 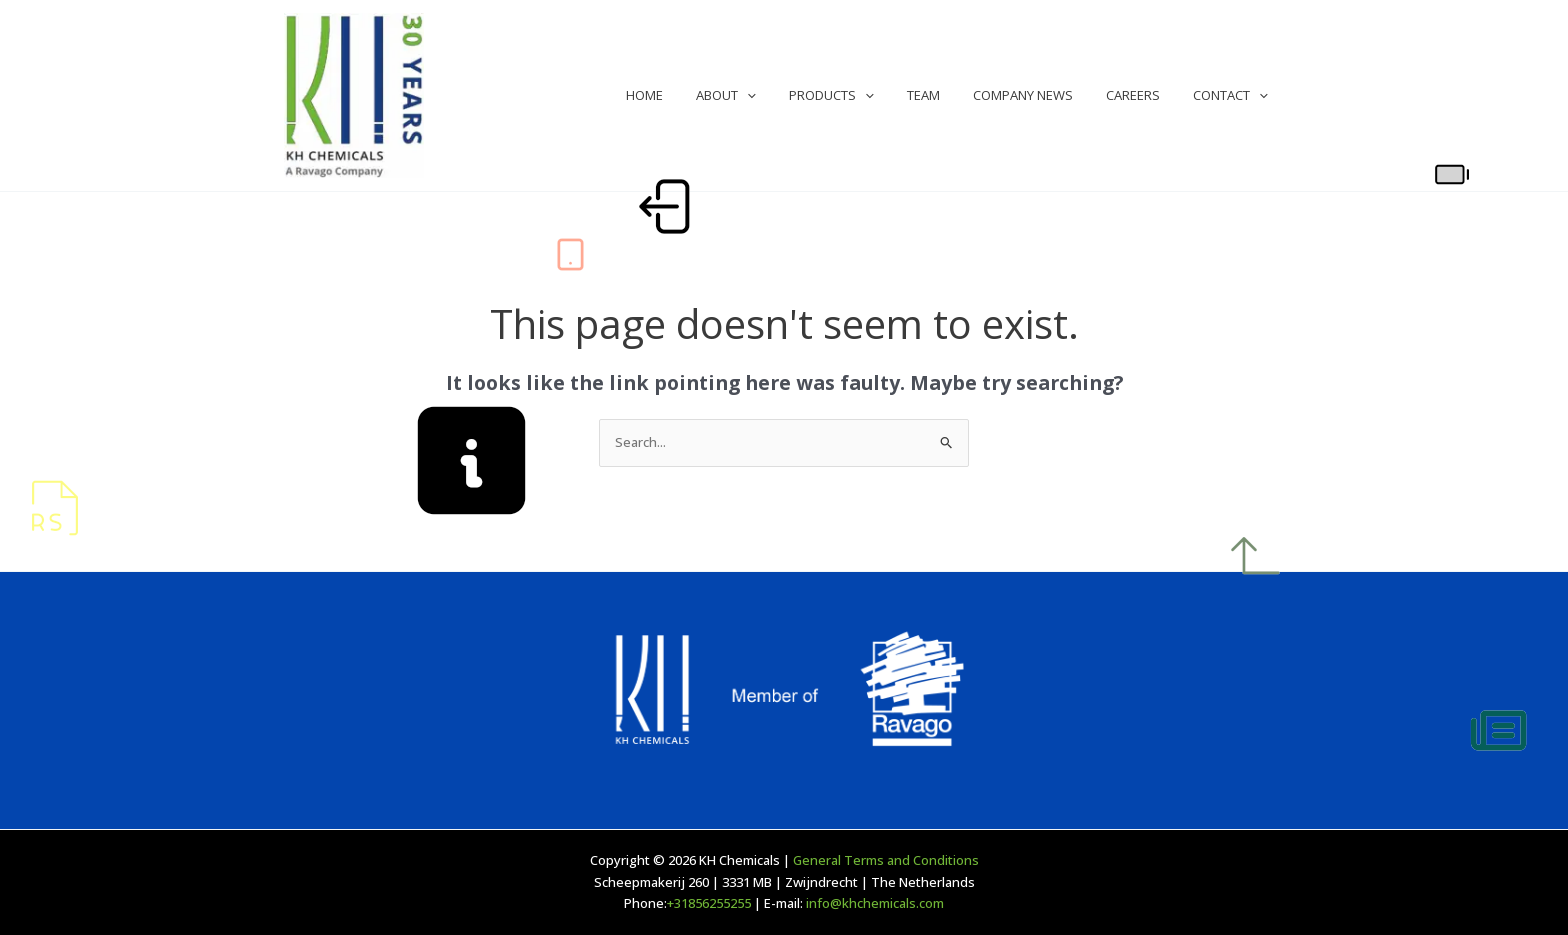 What do you see at coordinates (1451, 174) in the screenshot?
I see `indicates battery is empty or depleted` at bounding box center [1451, 174].